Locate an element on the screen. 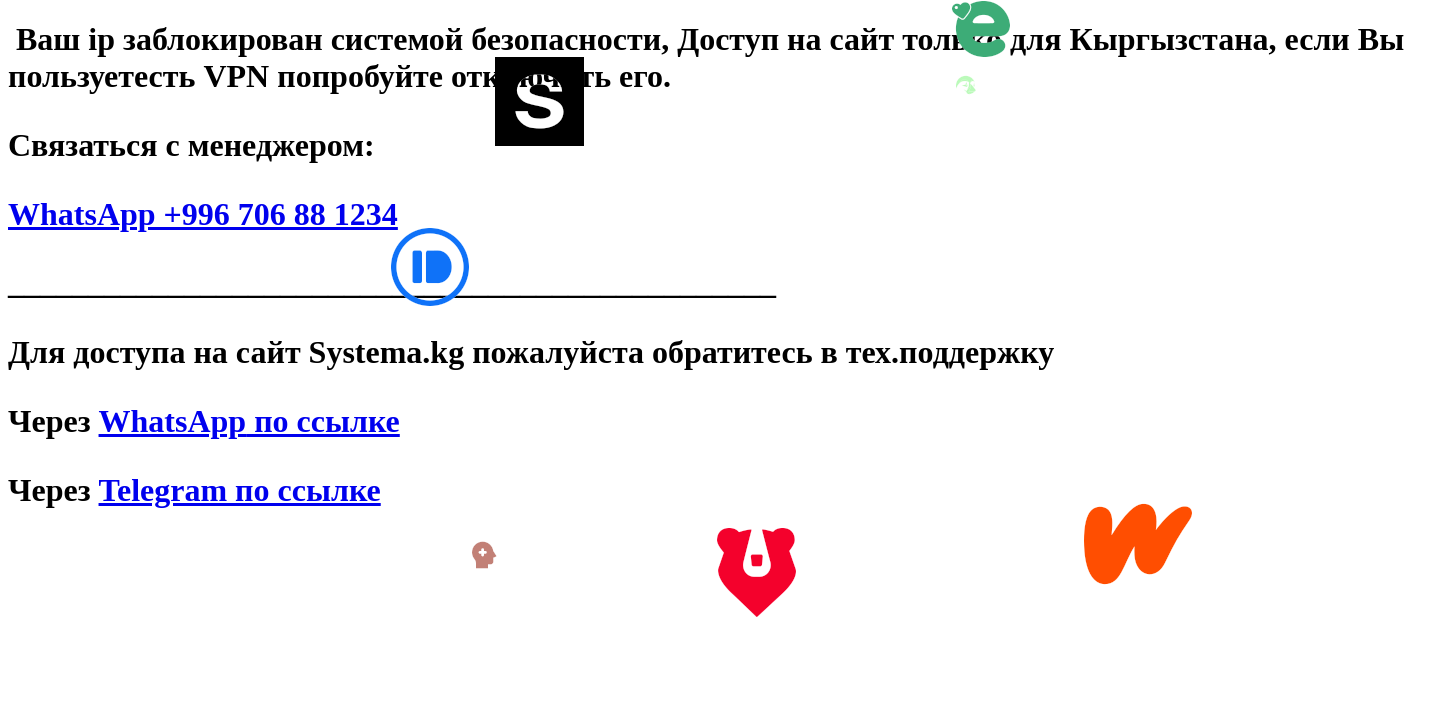 The height and width of the screenshot is (720, 1454). prestashop e-commerce platform logo is located at coordinates (966, 85).